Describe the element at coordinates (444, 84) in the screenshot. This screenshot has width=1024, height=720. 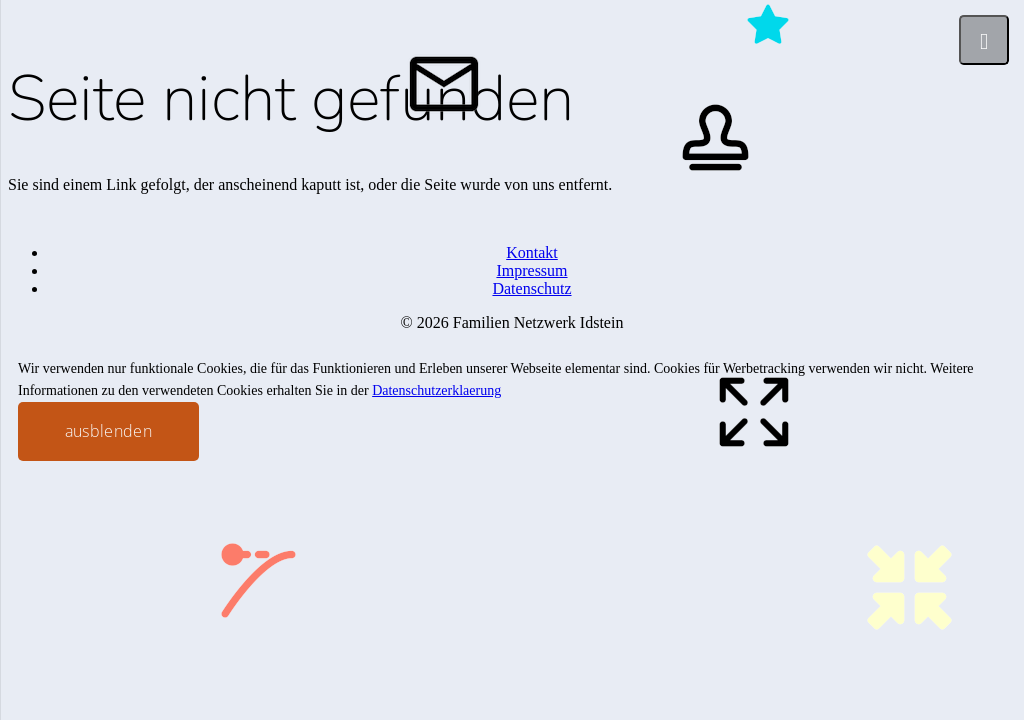
I see `open your email inbox` at that location.